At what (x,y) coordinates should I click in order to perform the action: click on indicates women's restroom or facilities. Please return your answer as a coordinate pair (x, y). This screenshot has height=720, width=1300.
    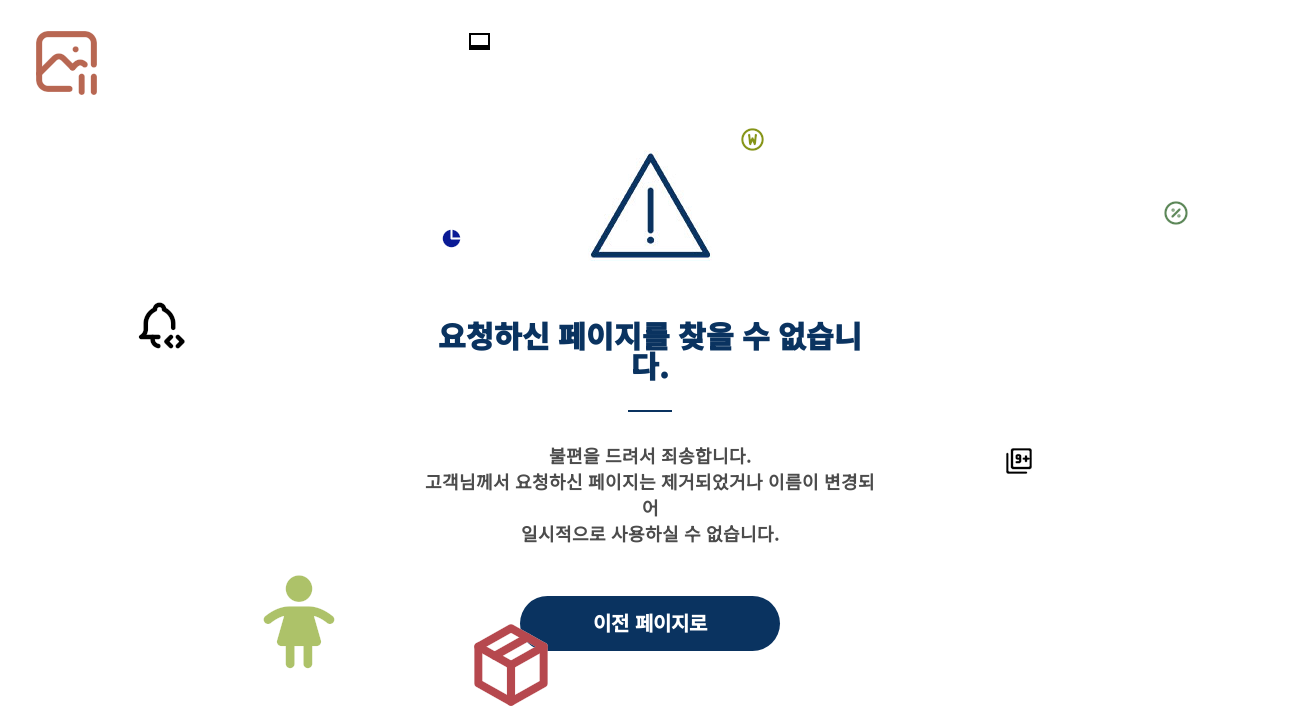
    Looking at the image, I should click on (299, 624).